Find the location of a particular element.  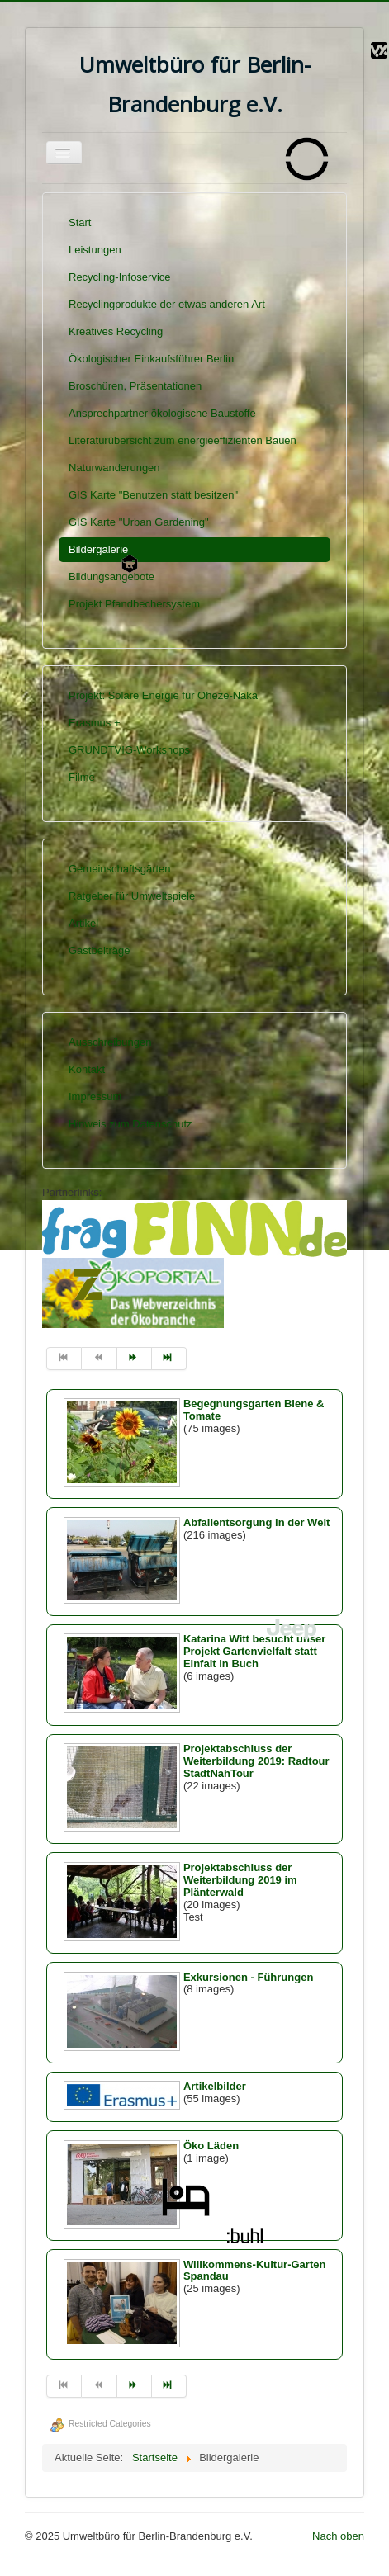

open TiddlyWiki application is located at coordinates (130, 564).